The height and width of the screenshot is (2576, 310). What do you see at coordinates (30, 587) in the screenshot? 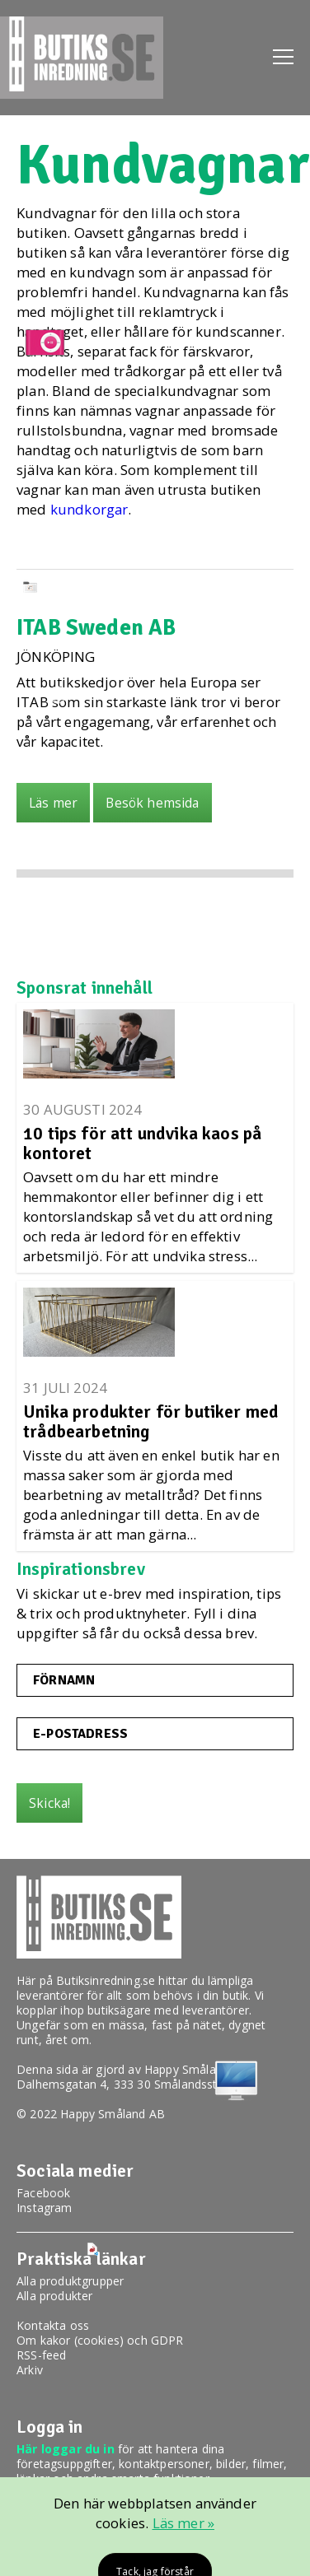
I see `folder containing LibreOffice Math formula files` at bounding box center [30, 587].